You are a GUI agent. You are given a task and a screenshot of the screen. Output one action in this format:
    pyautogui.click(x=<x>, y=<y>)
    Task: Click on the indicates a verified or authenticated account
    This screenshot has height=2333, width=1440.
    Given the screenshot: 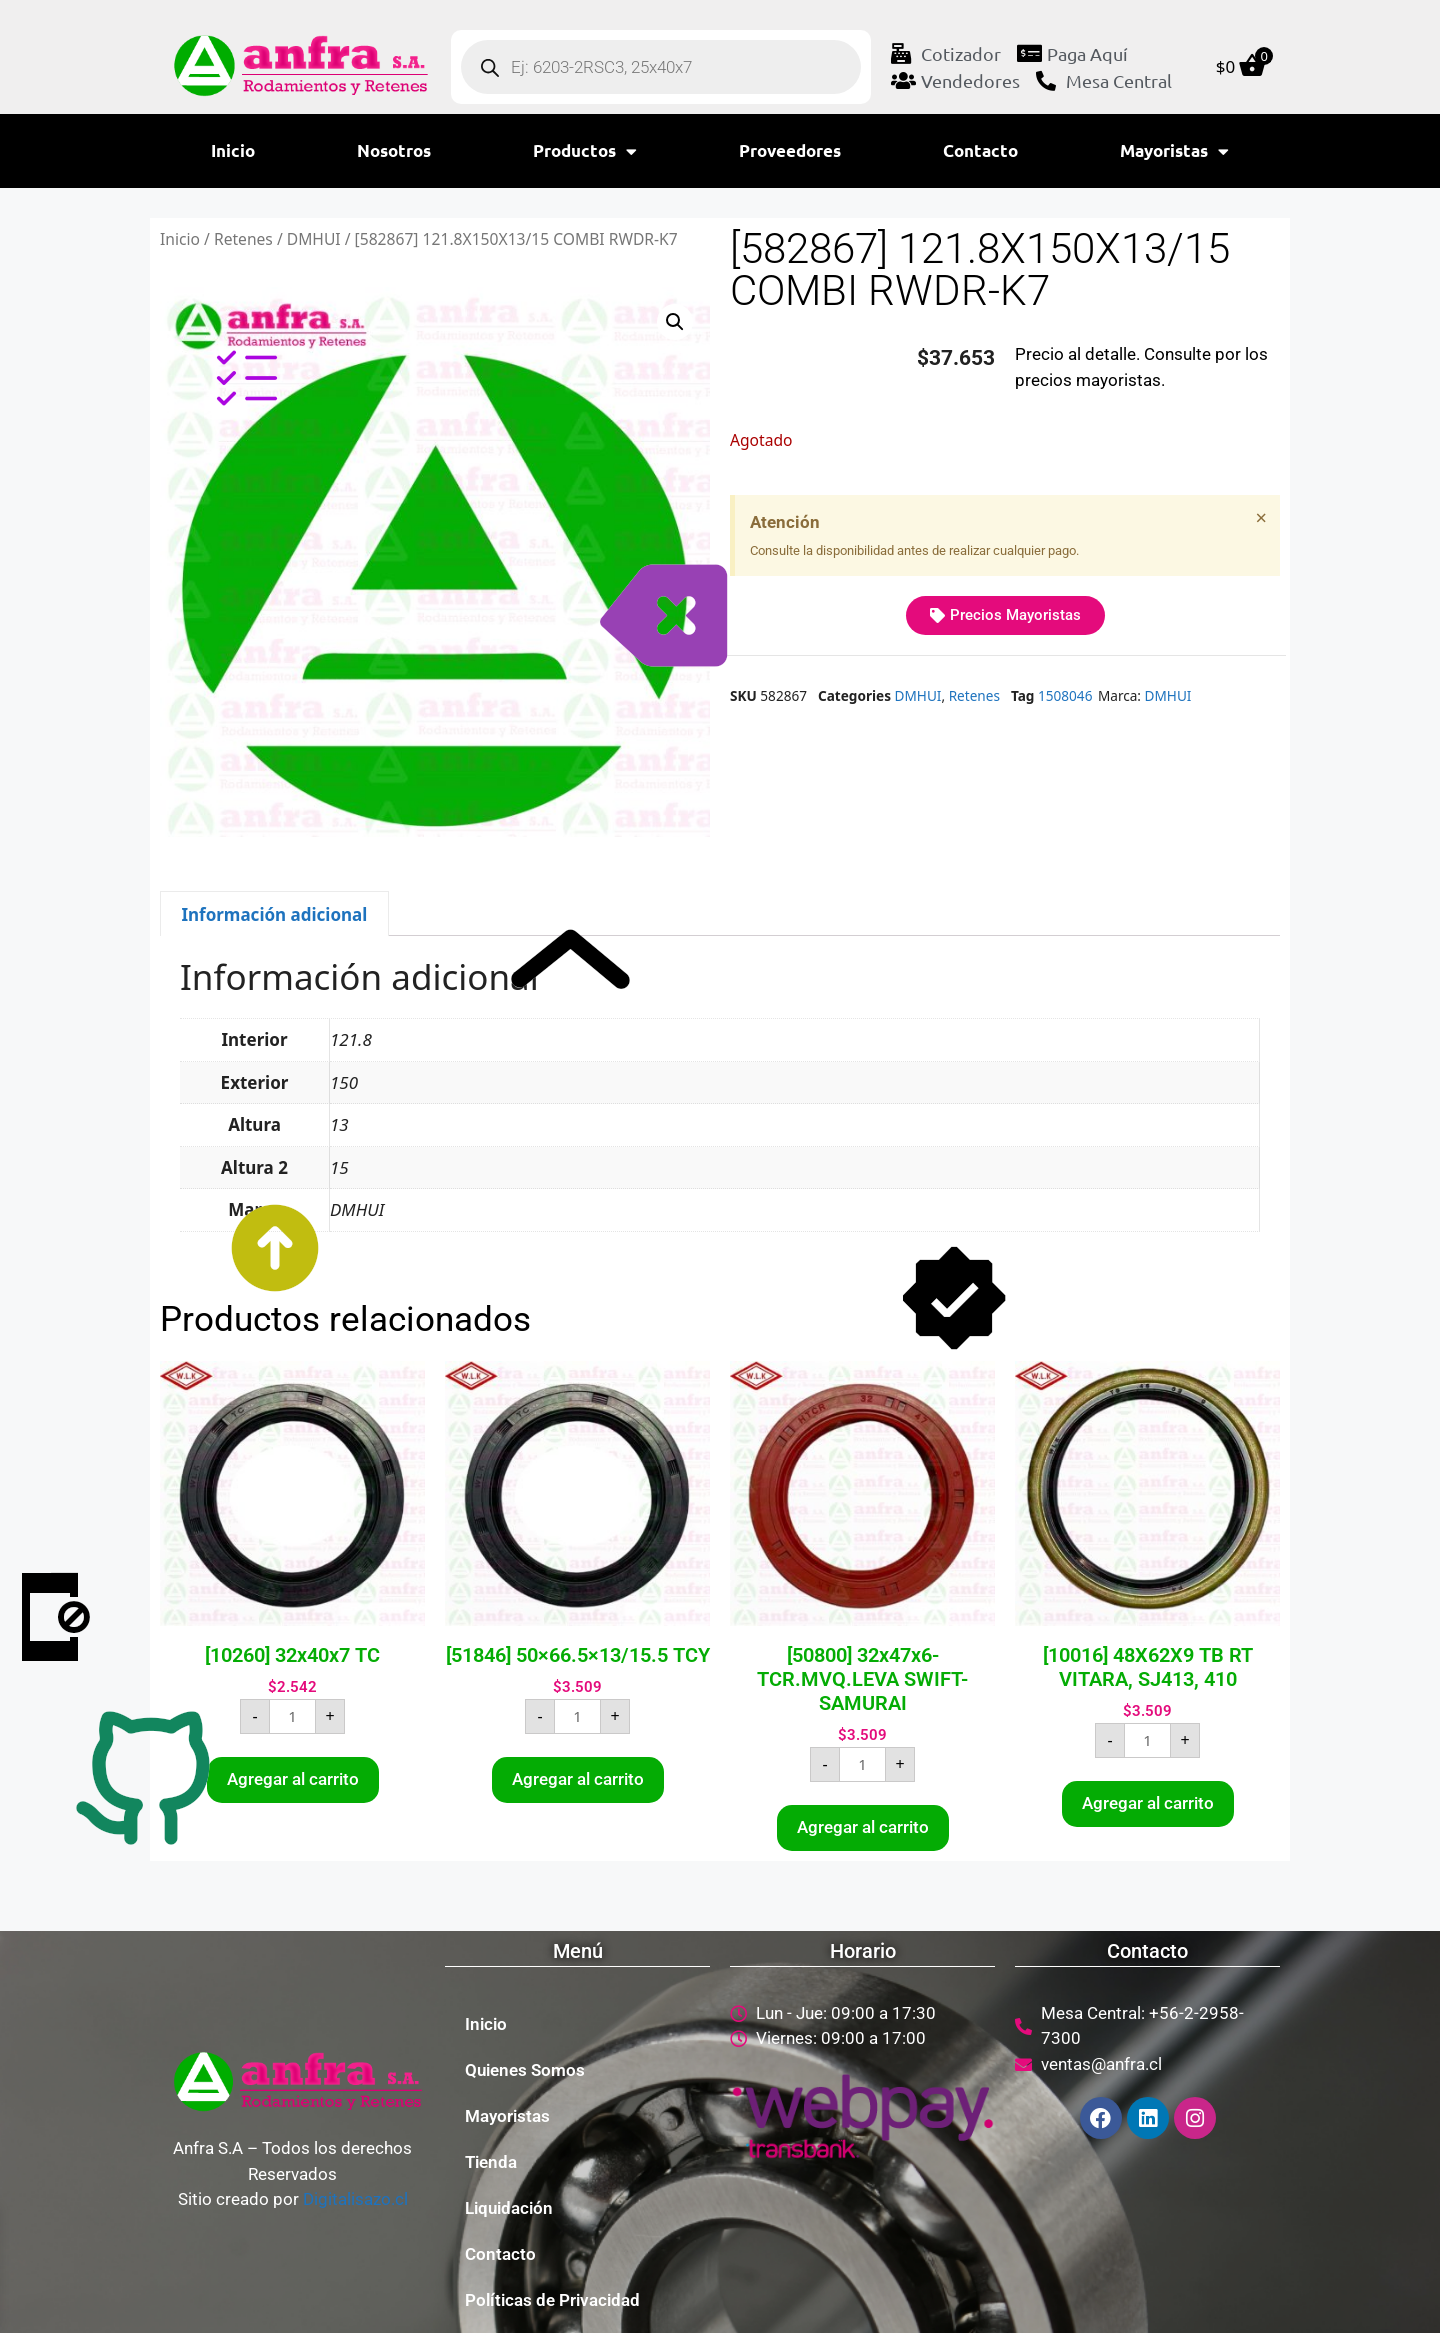 What is the action you would take?
    pyautogui.click(x=954, y=1298)
    